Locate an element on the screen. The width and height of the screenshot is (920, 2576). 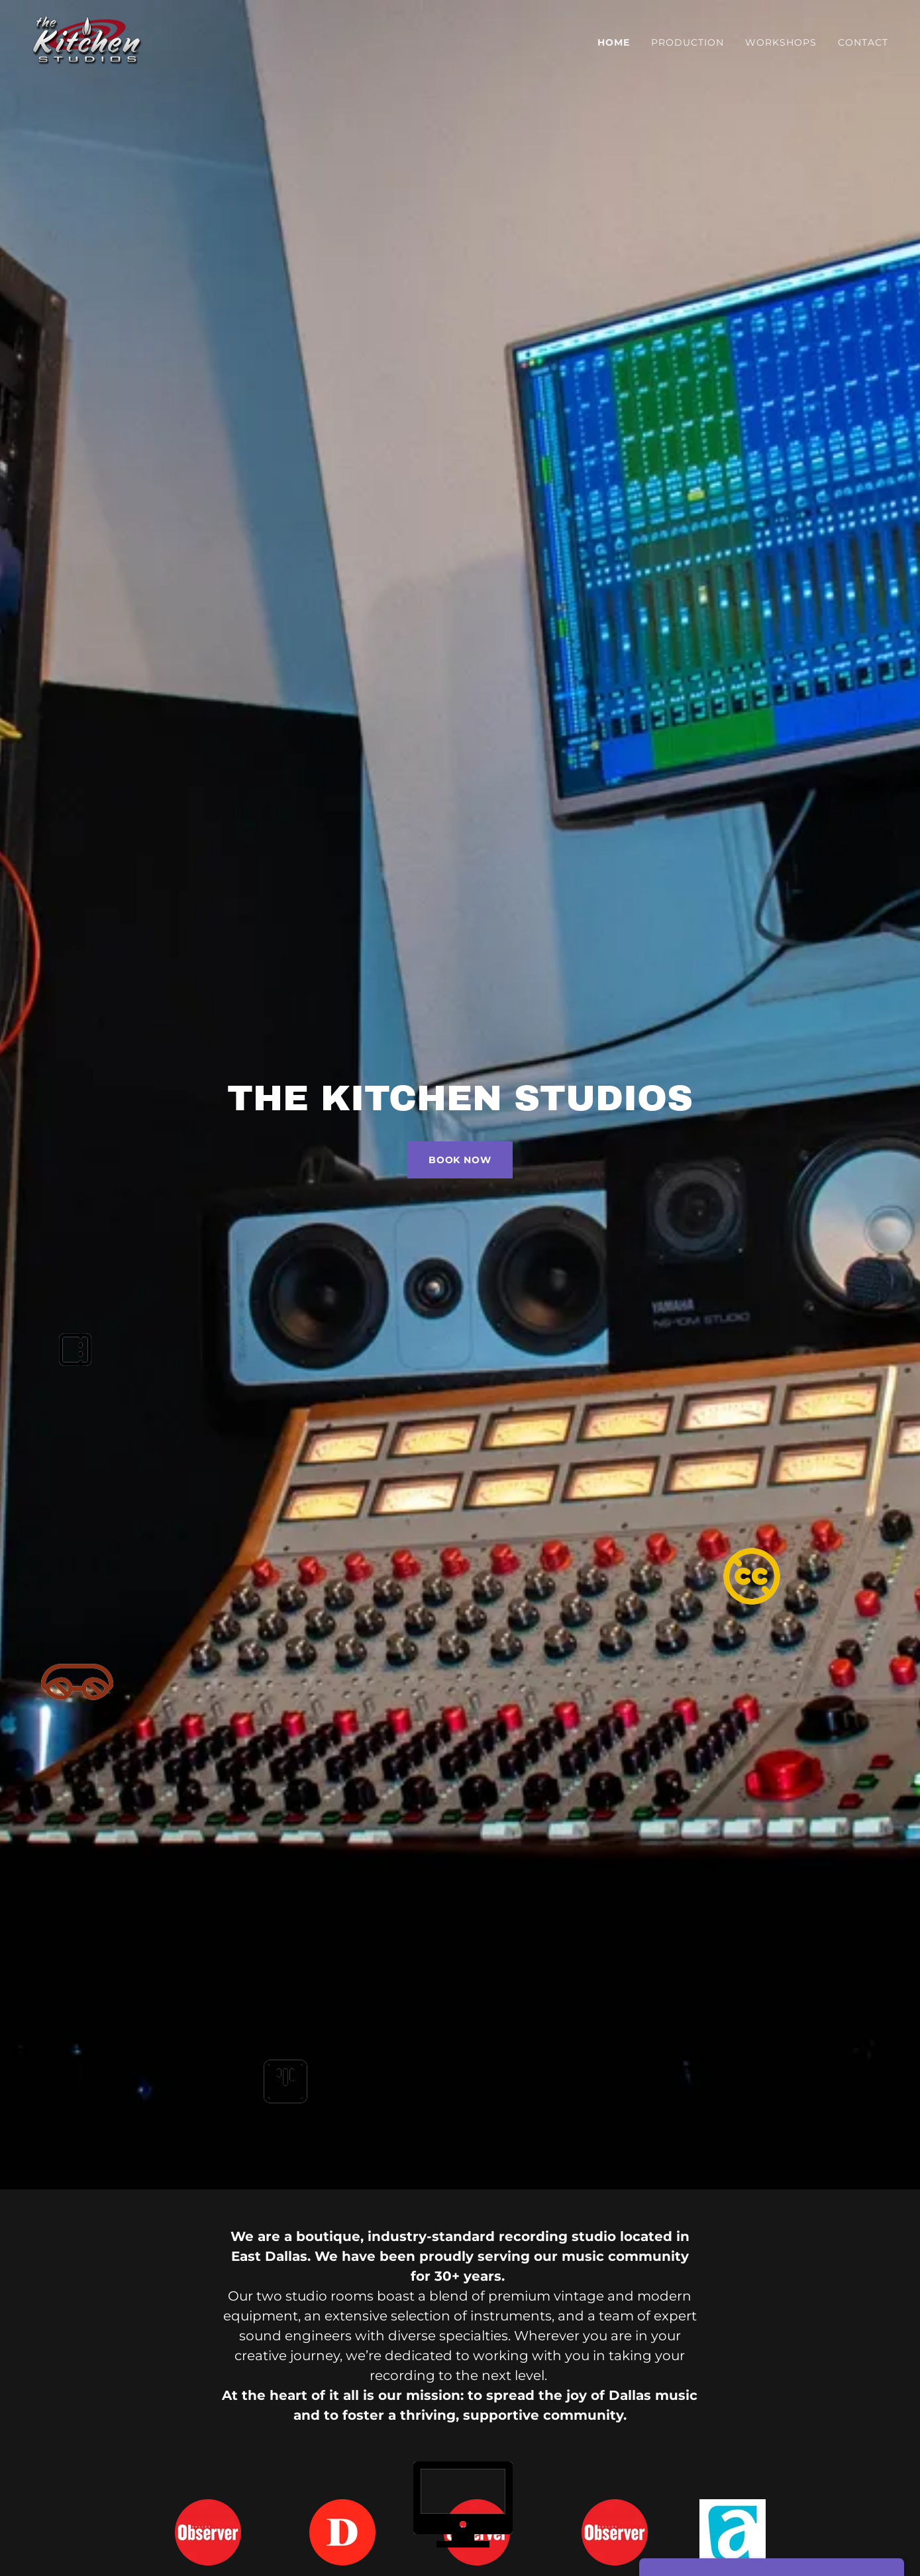
toggle right sidebar panel off is located at coordinates (75, 1349).